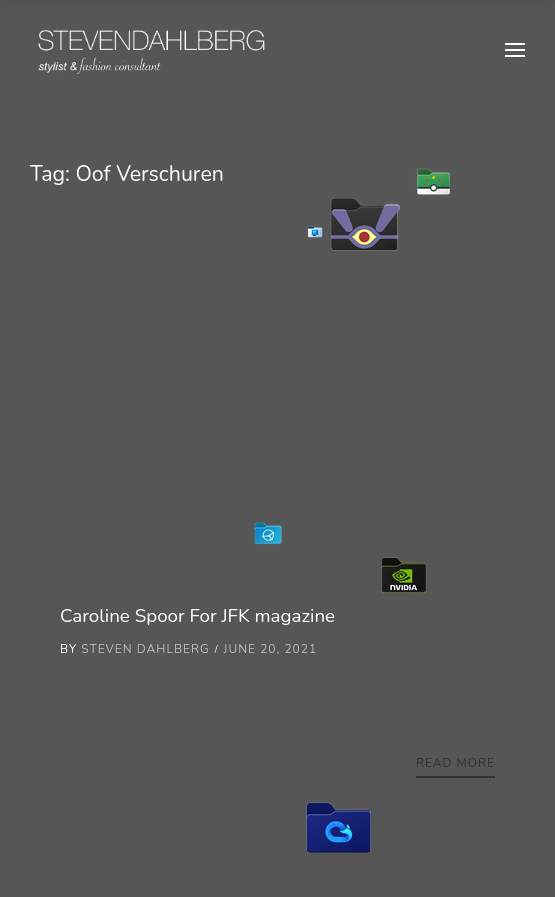 The height and width of the screenshot is (897, 555). I want to click on open folder containing Microsoft Mitra or telephony files, so click(315, 232).